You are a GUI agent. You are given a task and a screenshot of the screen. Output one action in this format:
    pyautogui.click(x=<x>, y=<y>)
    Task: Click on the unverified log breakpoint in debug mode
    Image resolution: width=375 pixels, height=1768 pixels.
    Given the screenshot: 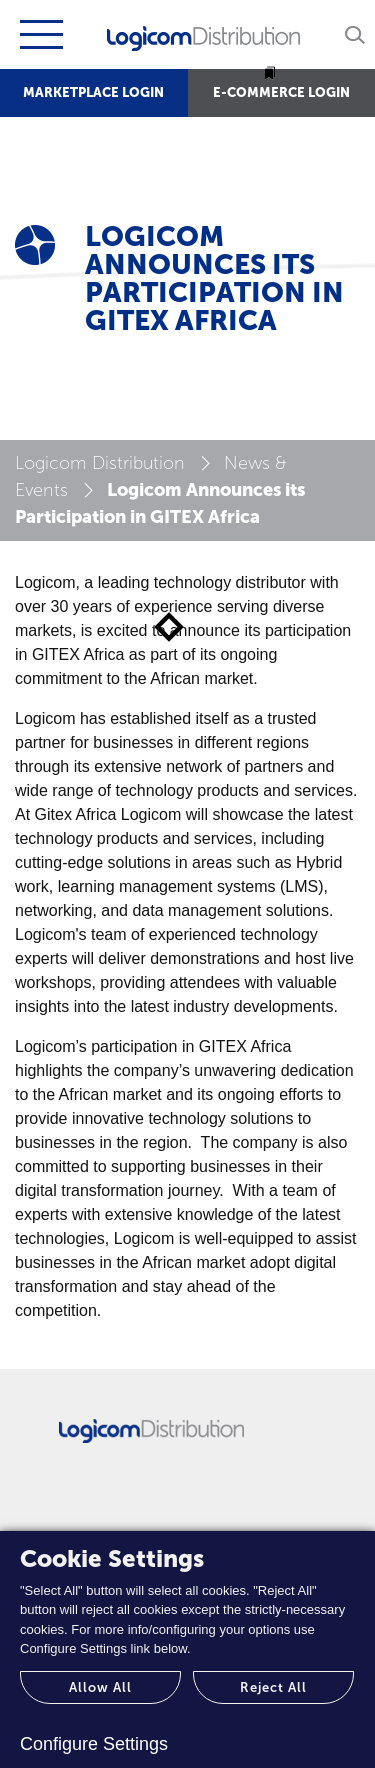 What is the action you would take?
    pyautogui.click(x=169, y=627)
    